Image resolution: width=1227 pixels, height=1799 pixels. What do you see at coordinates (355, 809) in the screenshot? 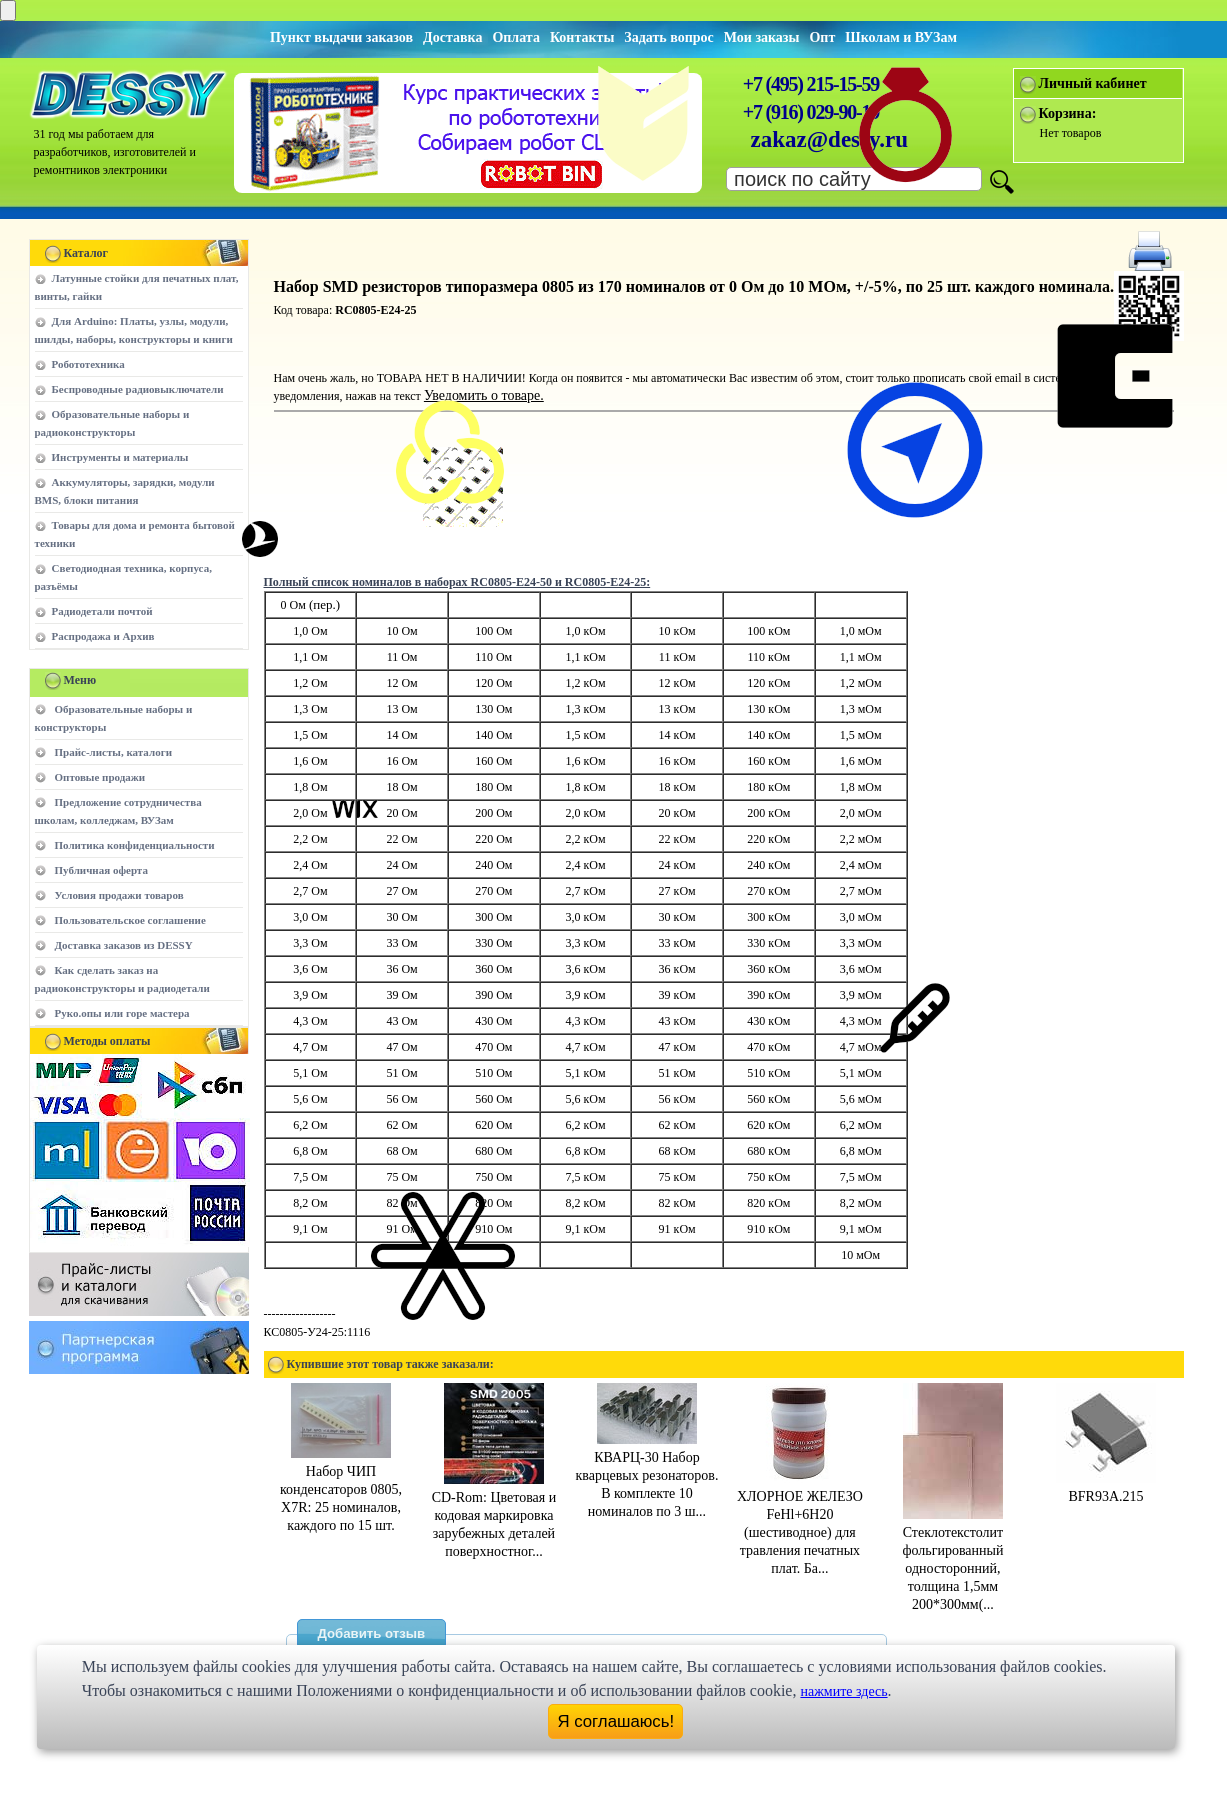
I see `wix website builder logo` at bounding box center [355, 809].